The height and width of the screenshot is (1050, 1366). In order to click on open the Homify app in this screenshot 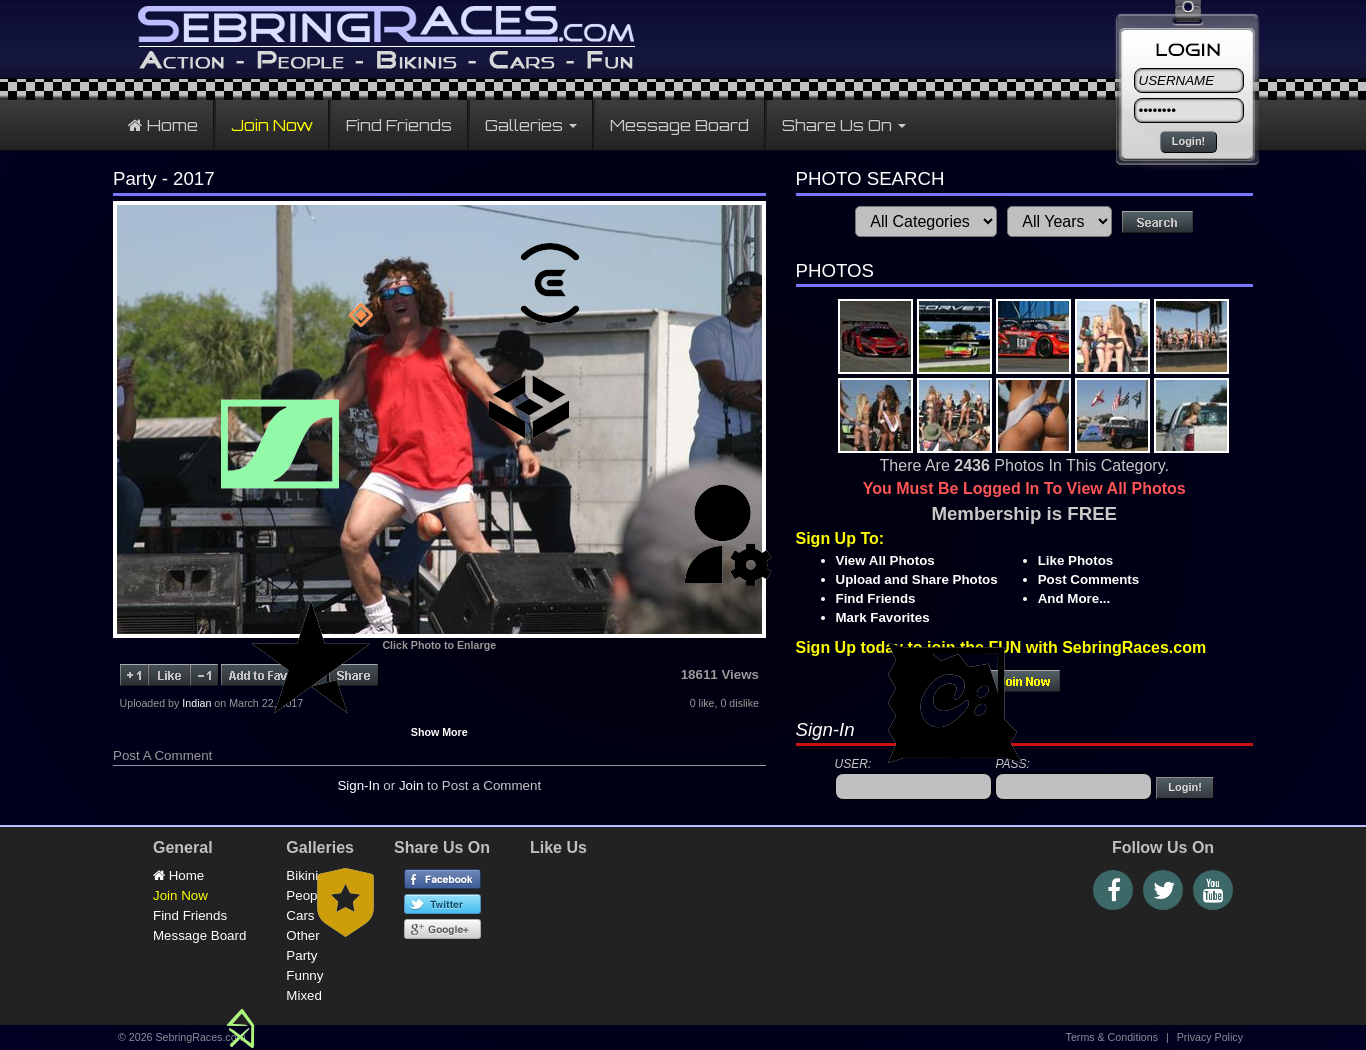, I will do `click(240, 1028)`.